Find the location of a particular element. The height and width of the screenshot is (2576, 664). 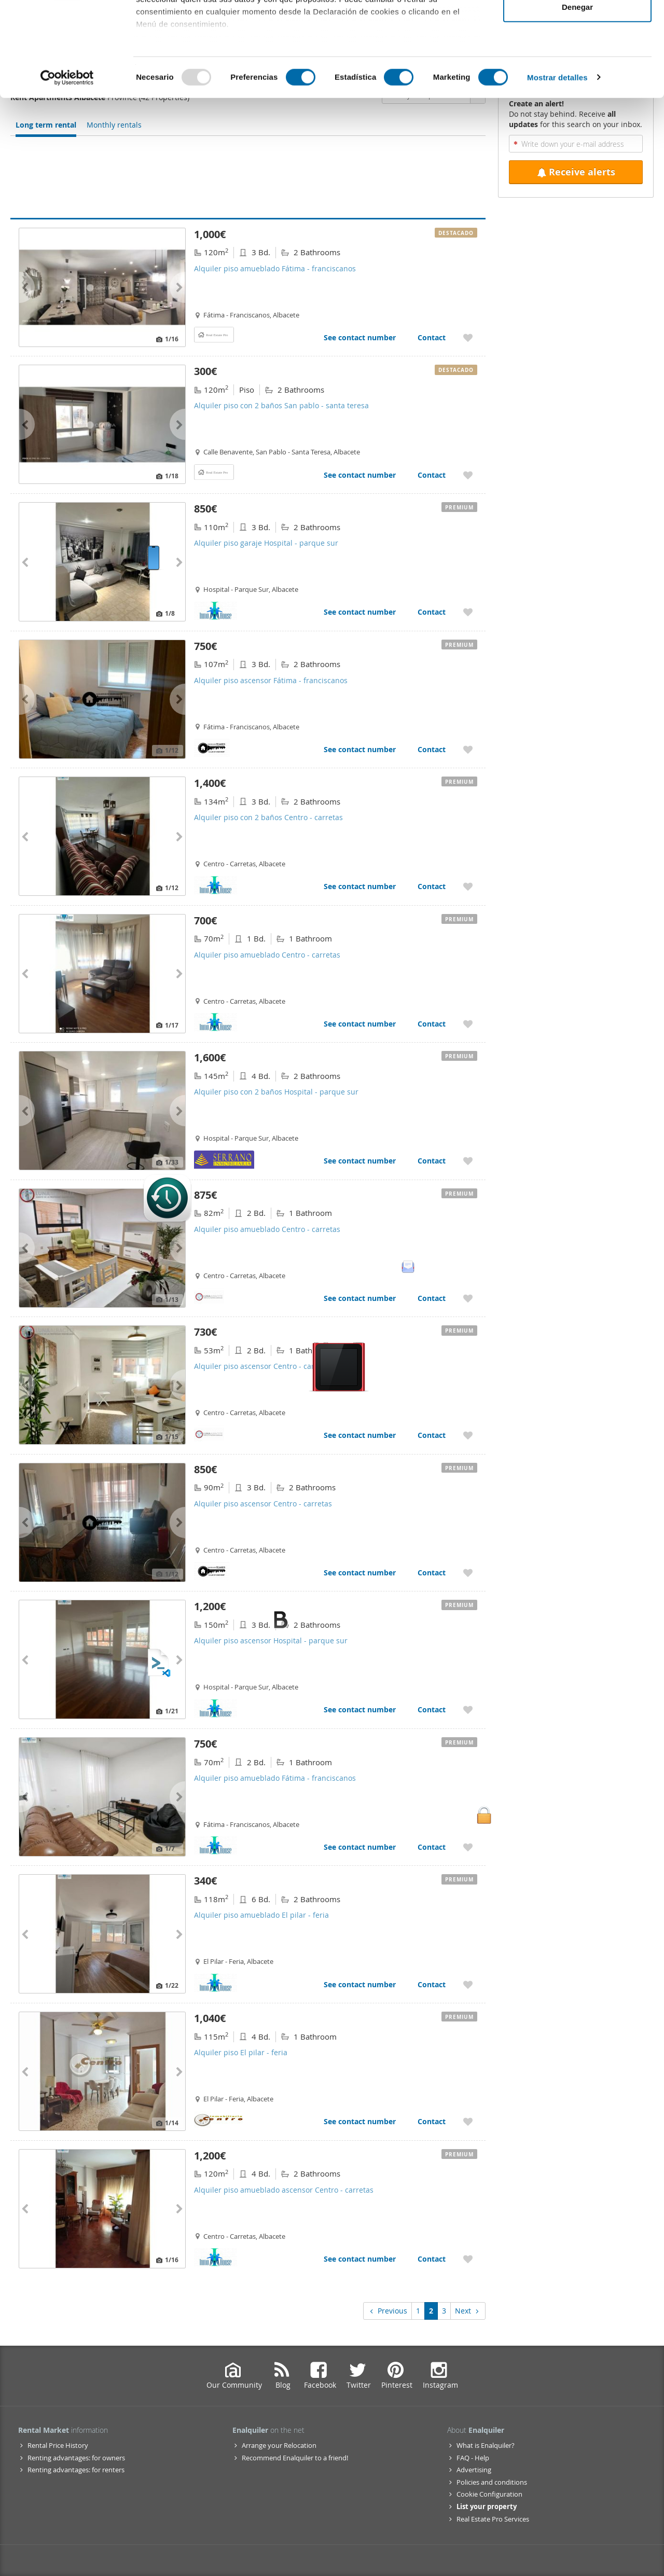

indicates a locked or protected item is located at coordinates (484, 1815).